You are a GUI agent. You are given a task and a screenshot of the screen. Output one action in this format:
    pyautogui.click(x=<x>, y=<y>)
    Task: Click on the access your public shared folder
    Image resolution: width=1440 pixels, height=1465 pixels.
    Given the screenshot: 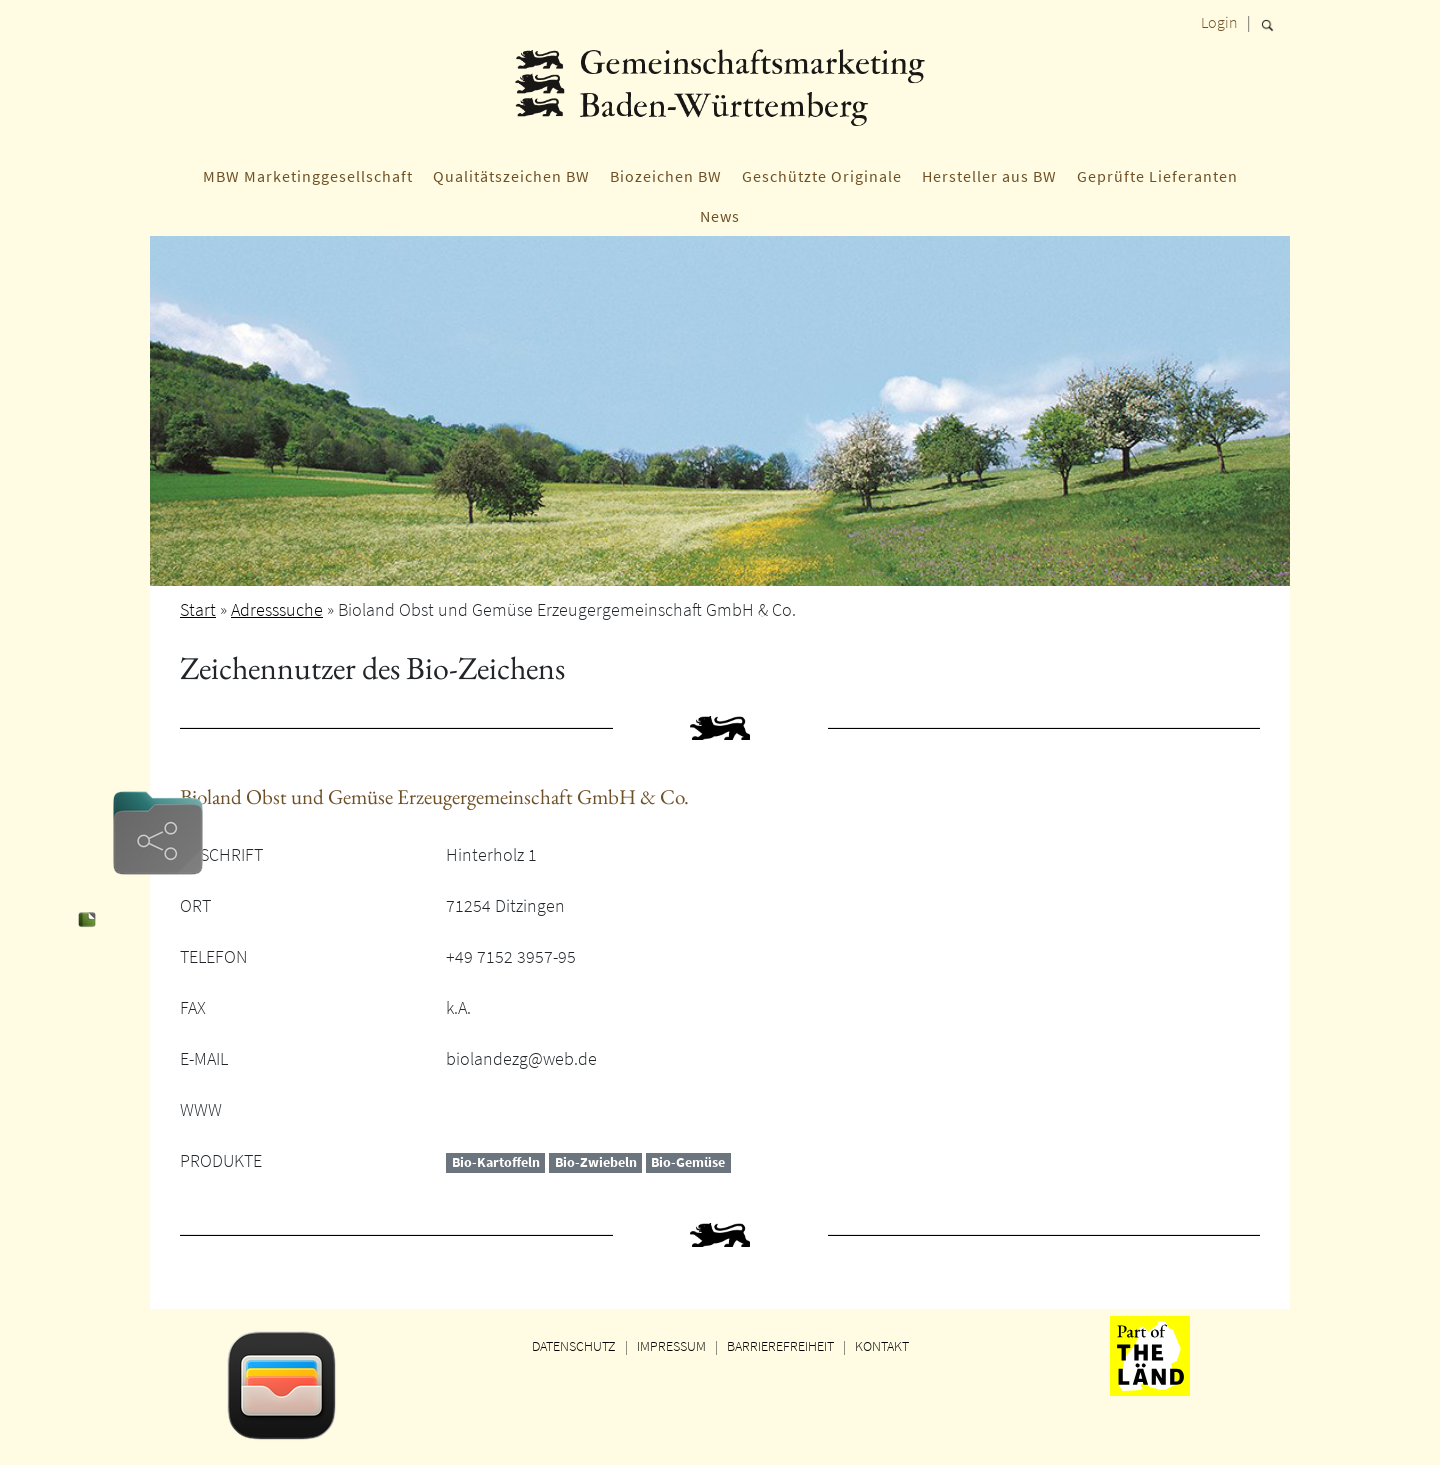 What is the action you would take?
    pyautogui.click(x=158, y=833)
    